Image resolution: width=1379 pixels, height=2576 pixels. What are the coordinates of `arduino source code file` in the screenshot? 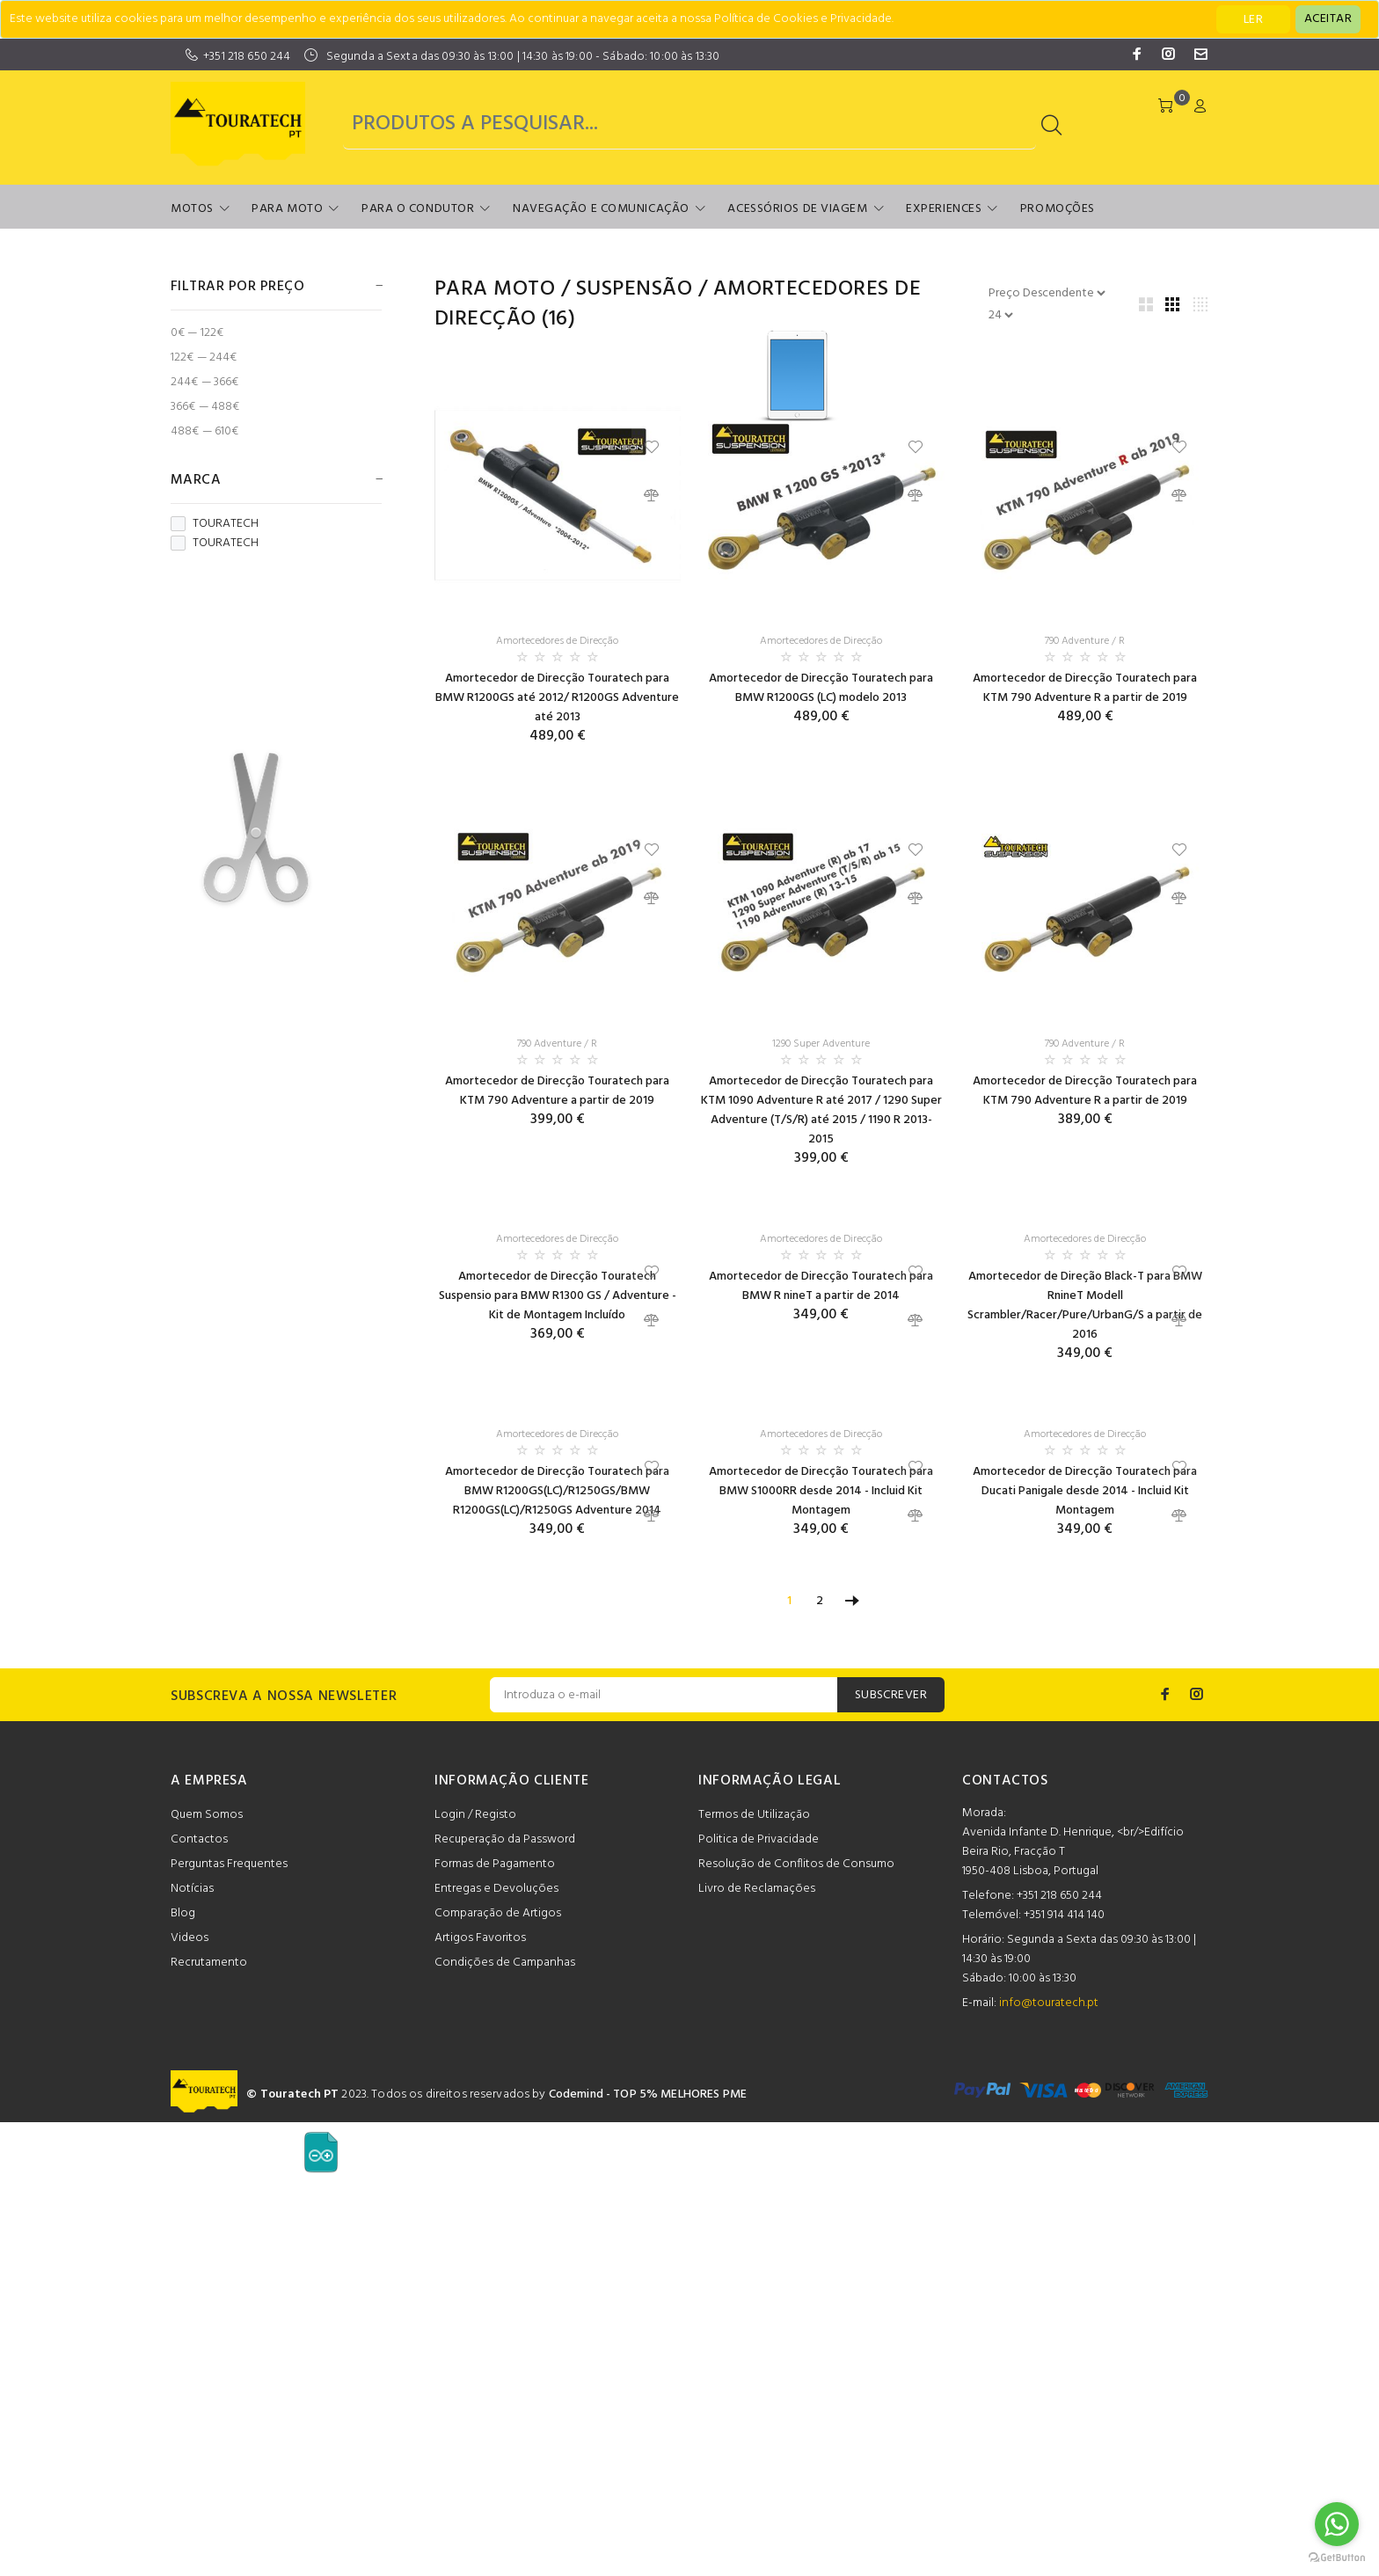 It's located at (321, 2152).